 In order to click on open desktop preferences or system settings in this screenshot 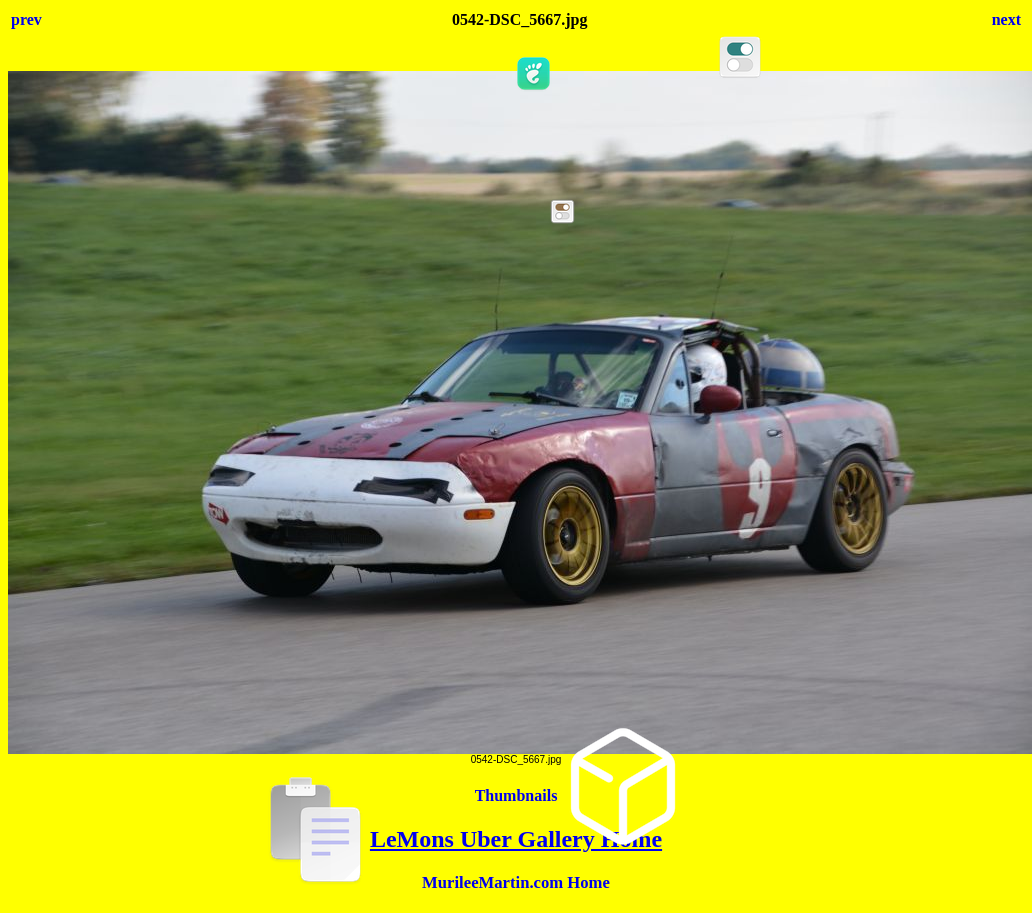, I will do `click(740, 57)`.